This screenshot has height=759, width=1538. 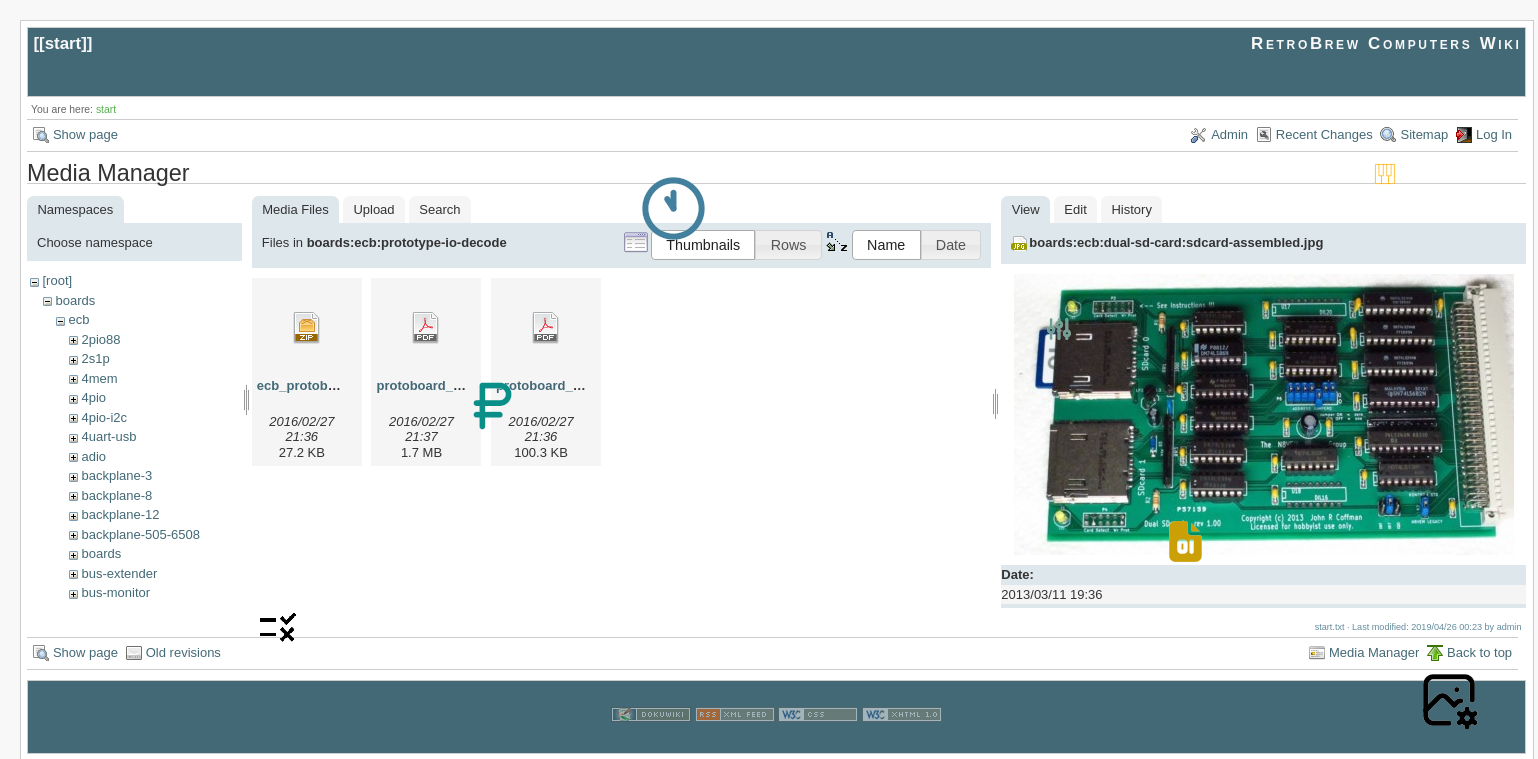 I want to click on adjust settings or preferences, so click(x=1059, y=329).